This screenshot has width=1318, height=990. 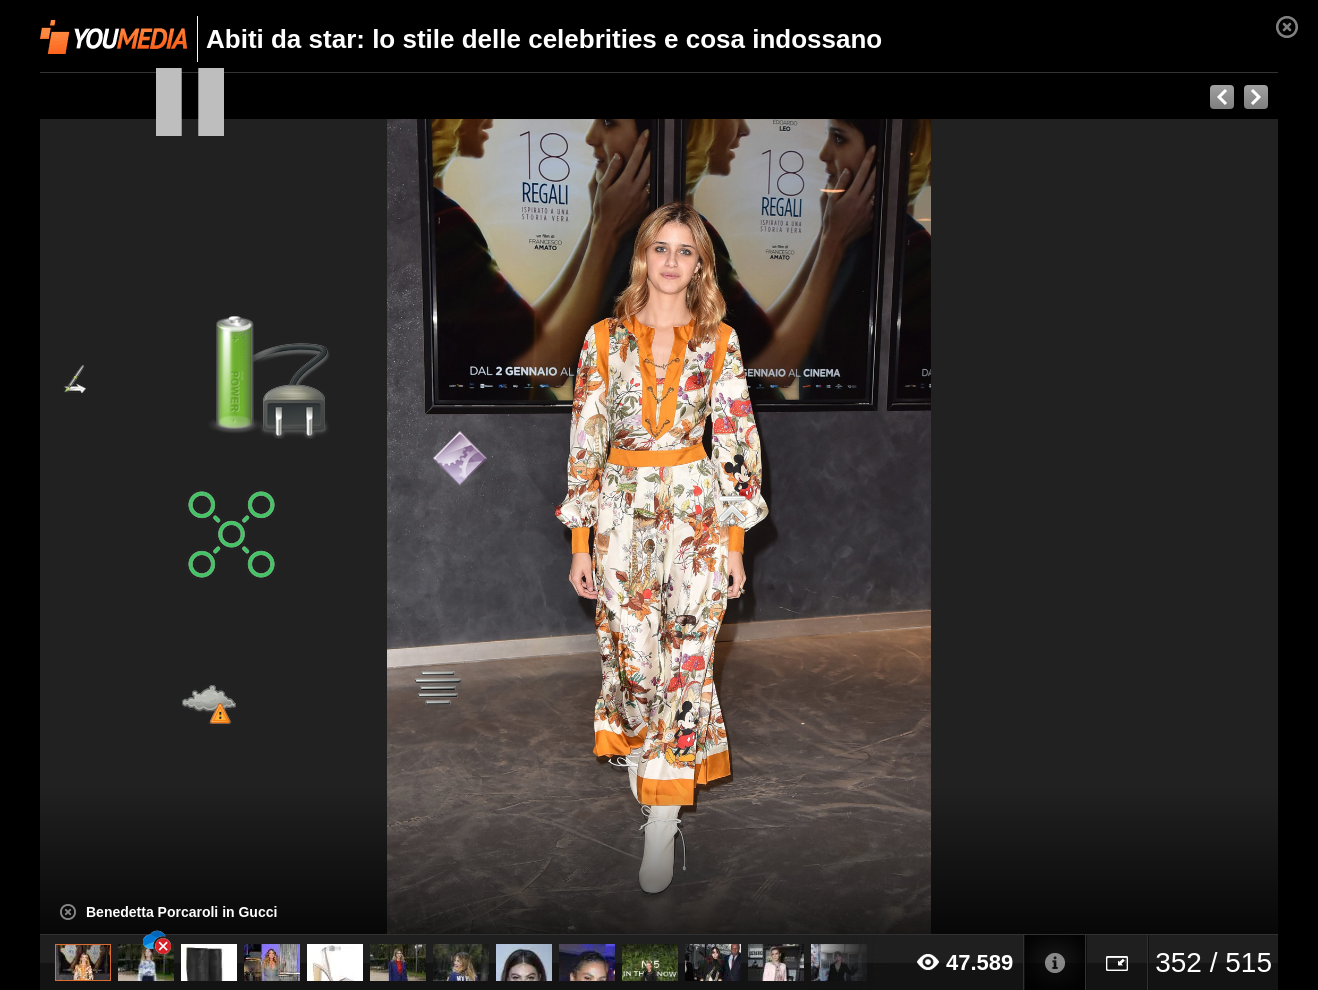 I want to click on set text direction to left-to-right, so click(x=74, y=379).